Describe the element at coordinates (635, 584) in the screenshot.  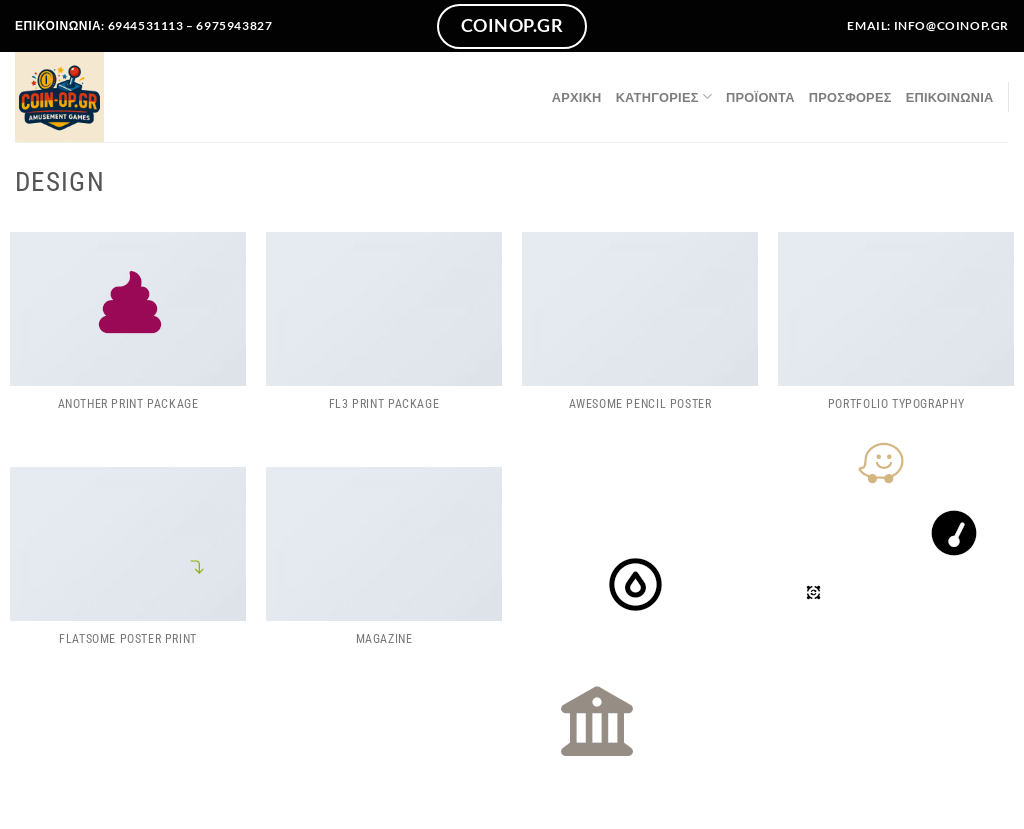
I see `adjust ink or fluid settings` at that location.